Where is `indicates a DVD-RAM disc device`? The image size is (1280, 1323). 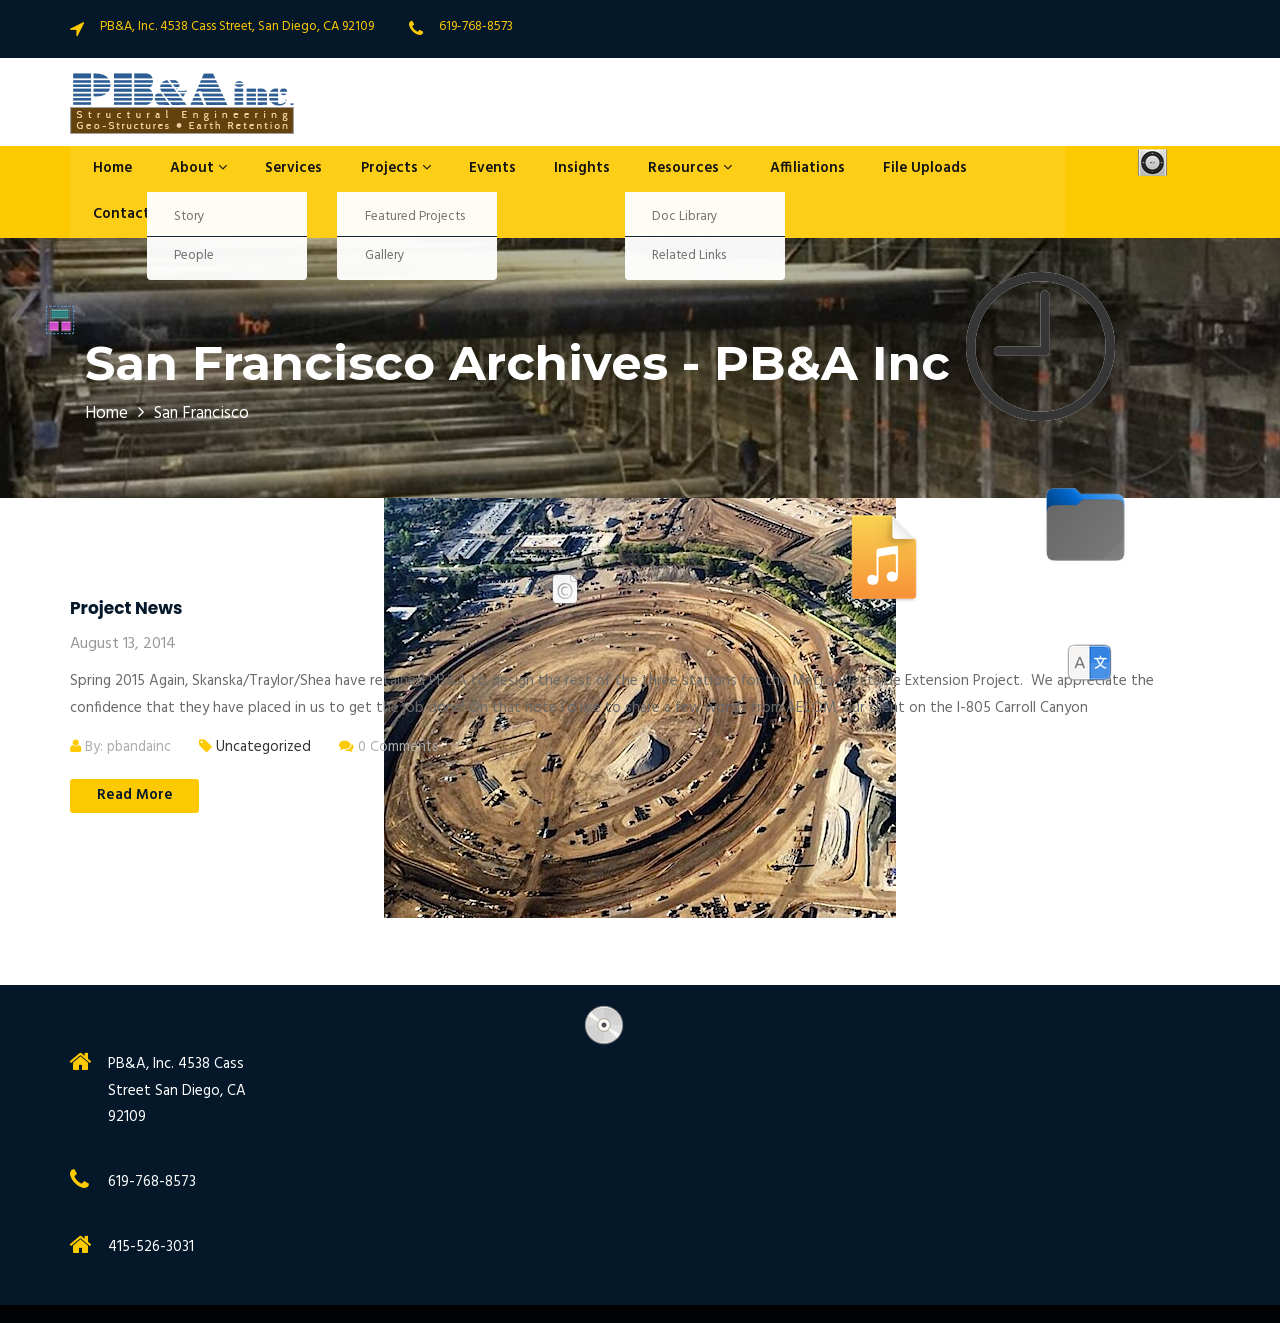 indicates a DVD-RAM disc device is located at coordinates (604, 1025).